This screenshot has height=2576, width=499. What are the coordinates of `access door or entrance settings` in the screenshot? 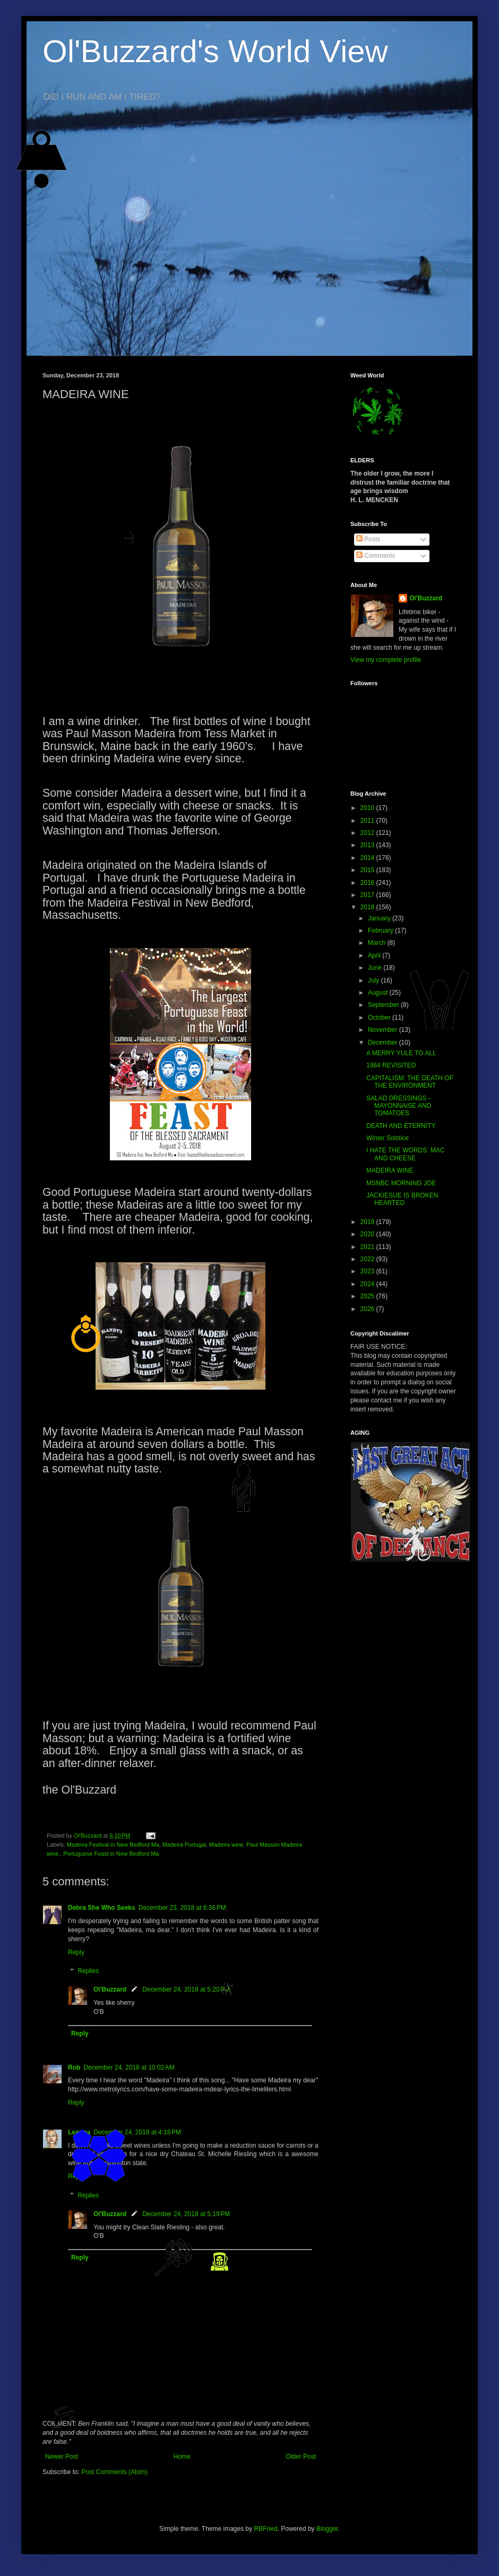 It's located at (85, 1333).